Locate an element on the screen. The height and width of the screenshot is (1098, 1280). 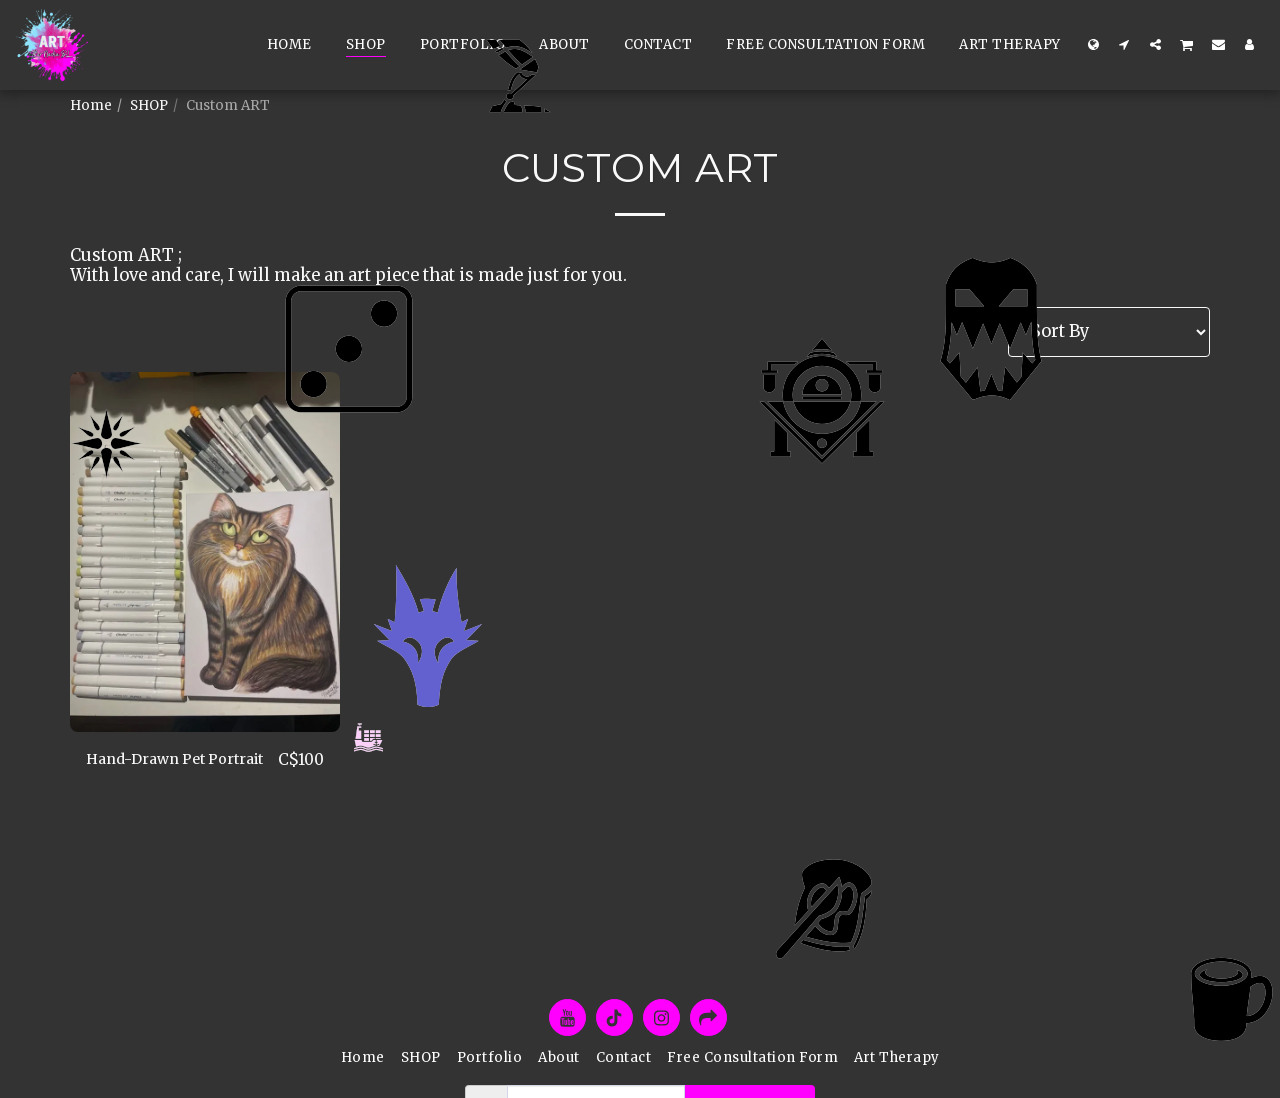
select a trap or hazard in a game interface is located at coordinates (991, 329).